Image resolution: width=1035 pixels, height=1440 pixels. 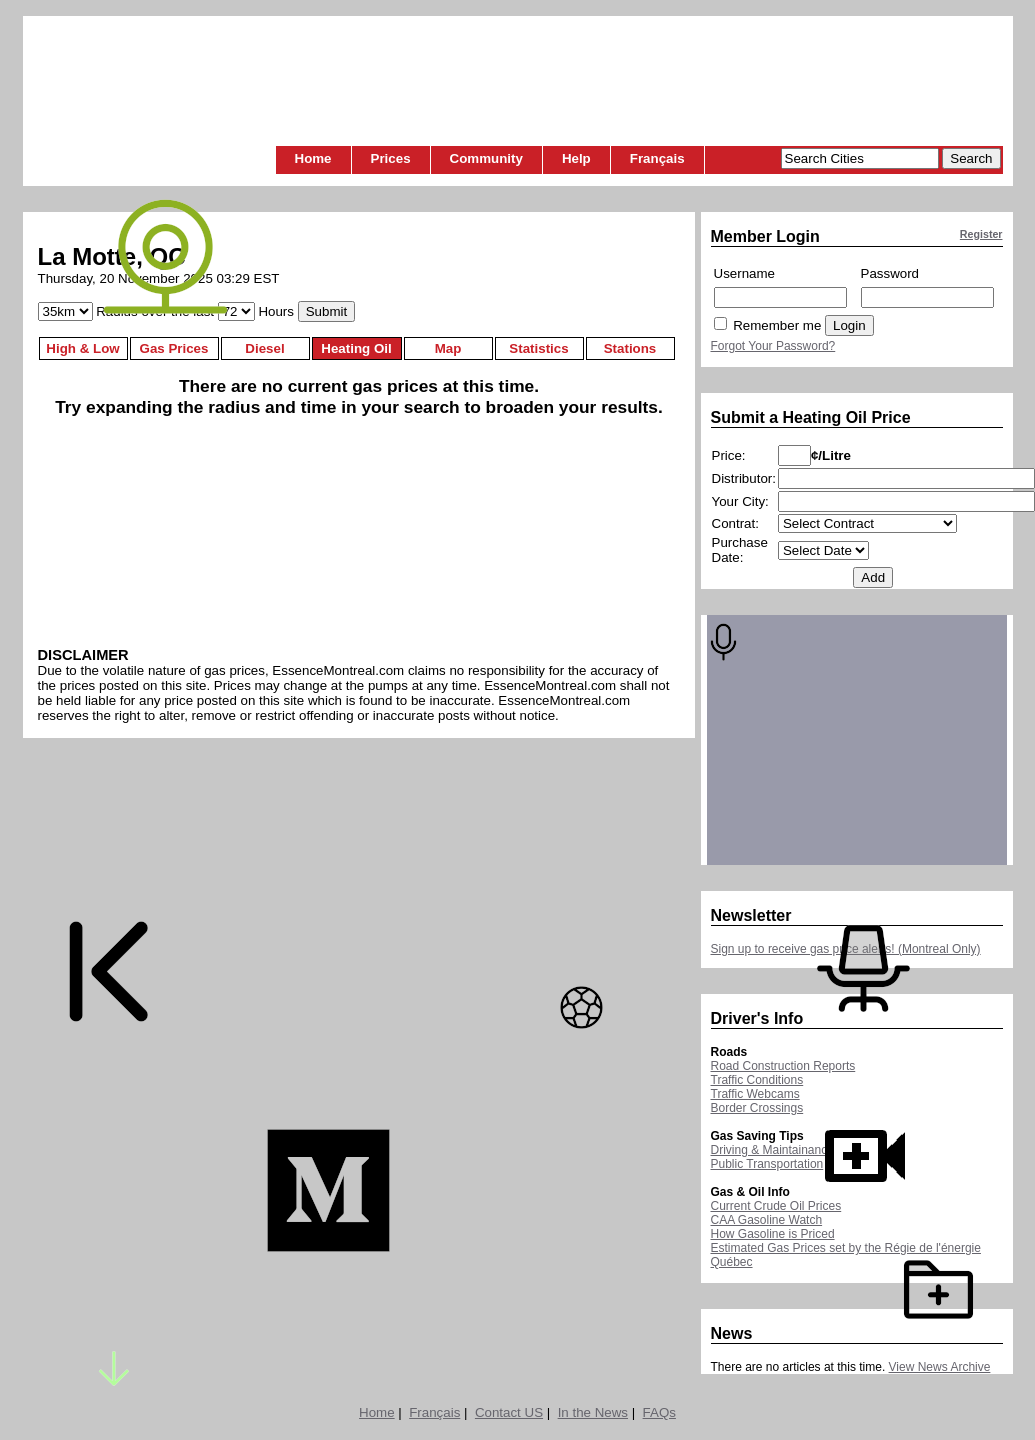 What do you see at coordinates (723, 641) in the screenshot?
I see `tap to start voice recording` at bounding box center [723, 641].